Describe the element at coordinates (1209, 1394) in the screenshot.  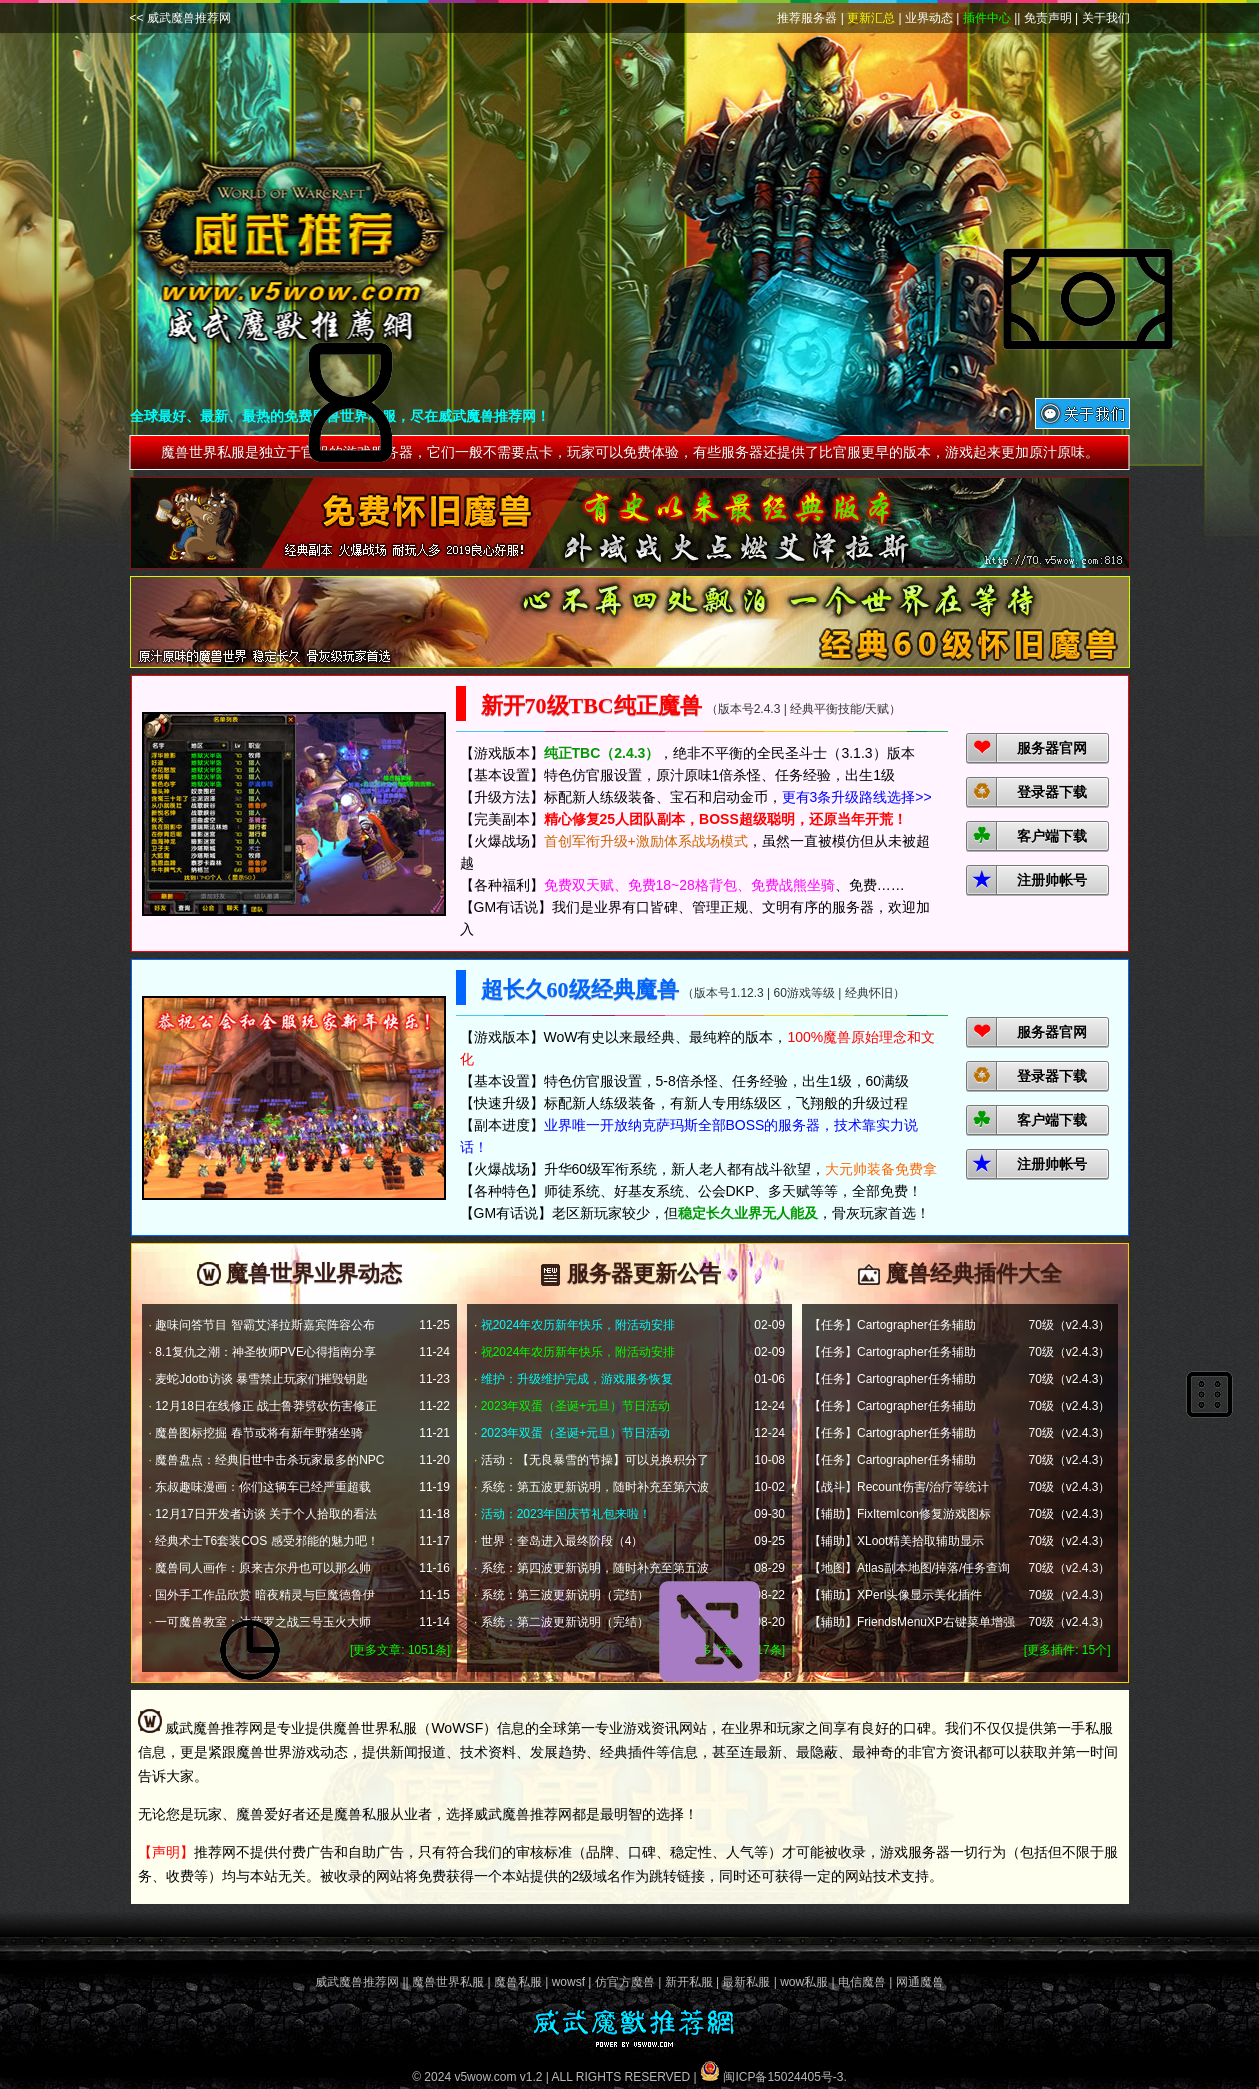
I see `random selection or shuffle function` at that location.